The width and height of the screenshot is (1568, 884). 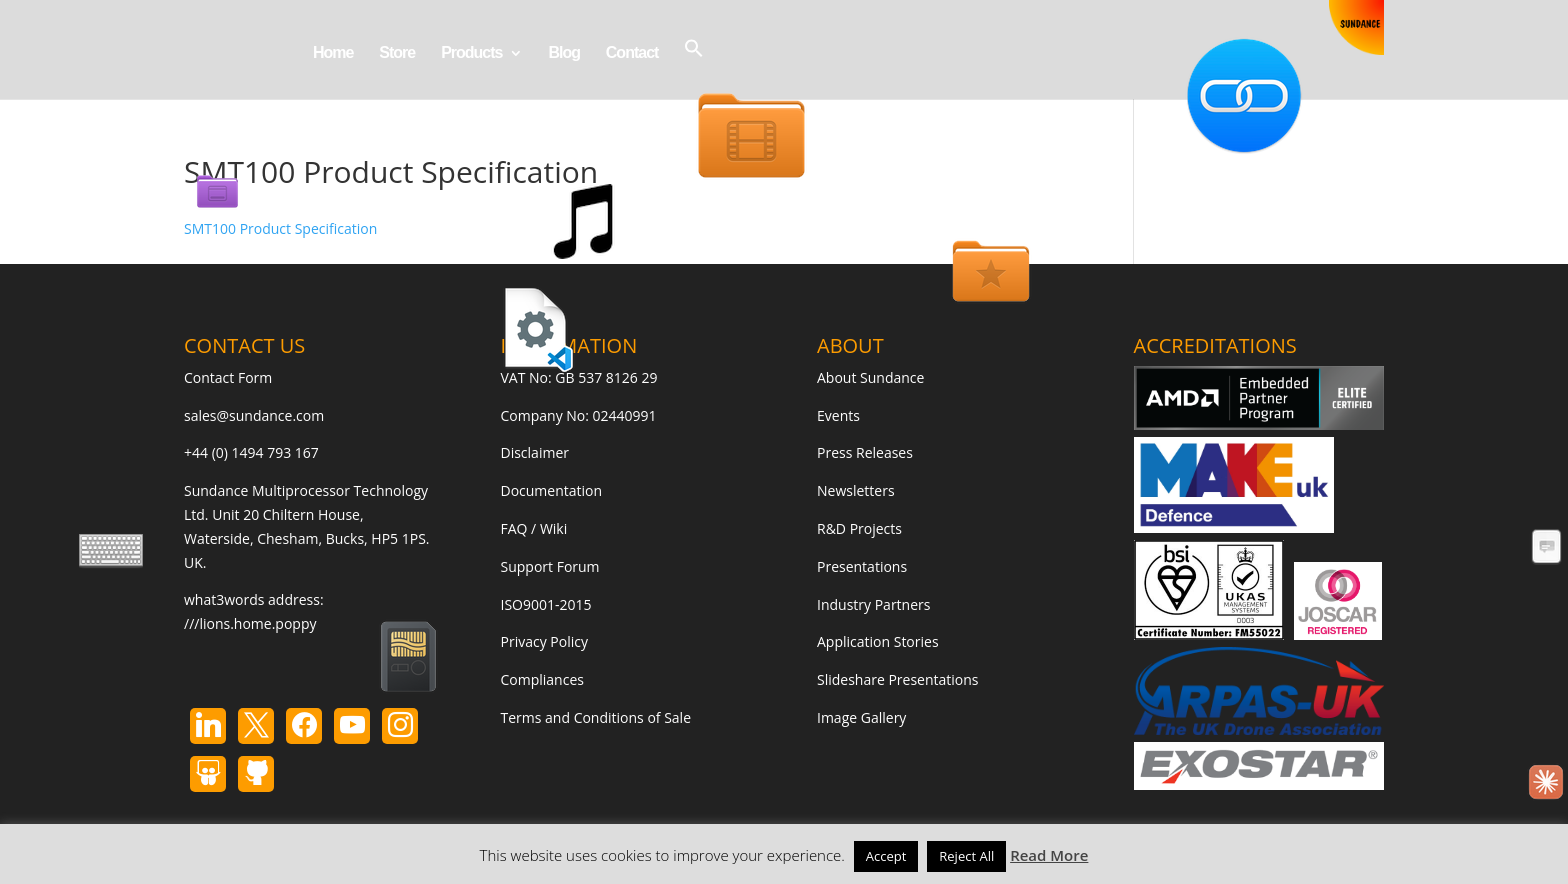 I want to click on open the Claude AI assistant app, so click(x=1546, y=782).